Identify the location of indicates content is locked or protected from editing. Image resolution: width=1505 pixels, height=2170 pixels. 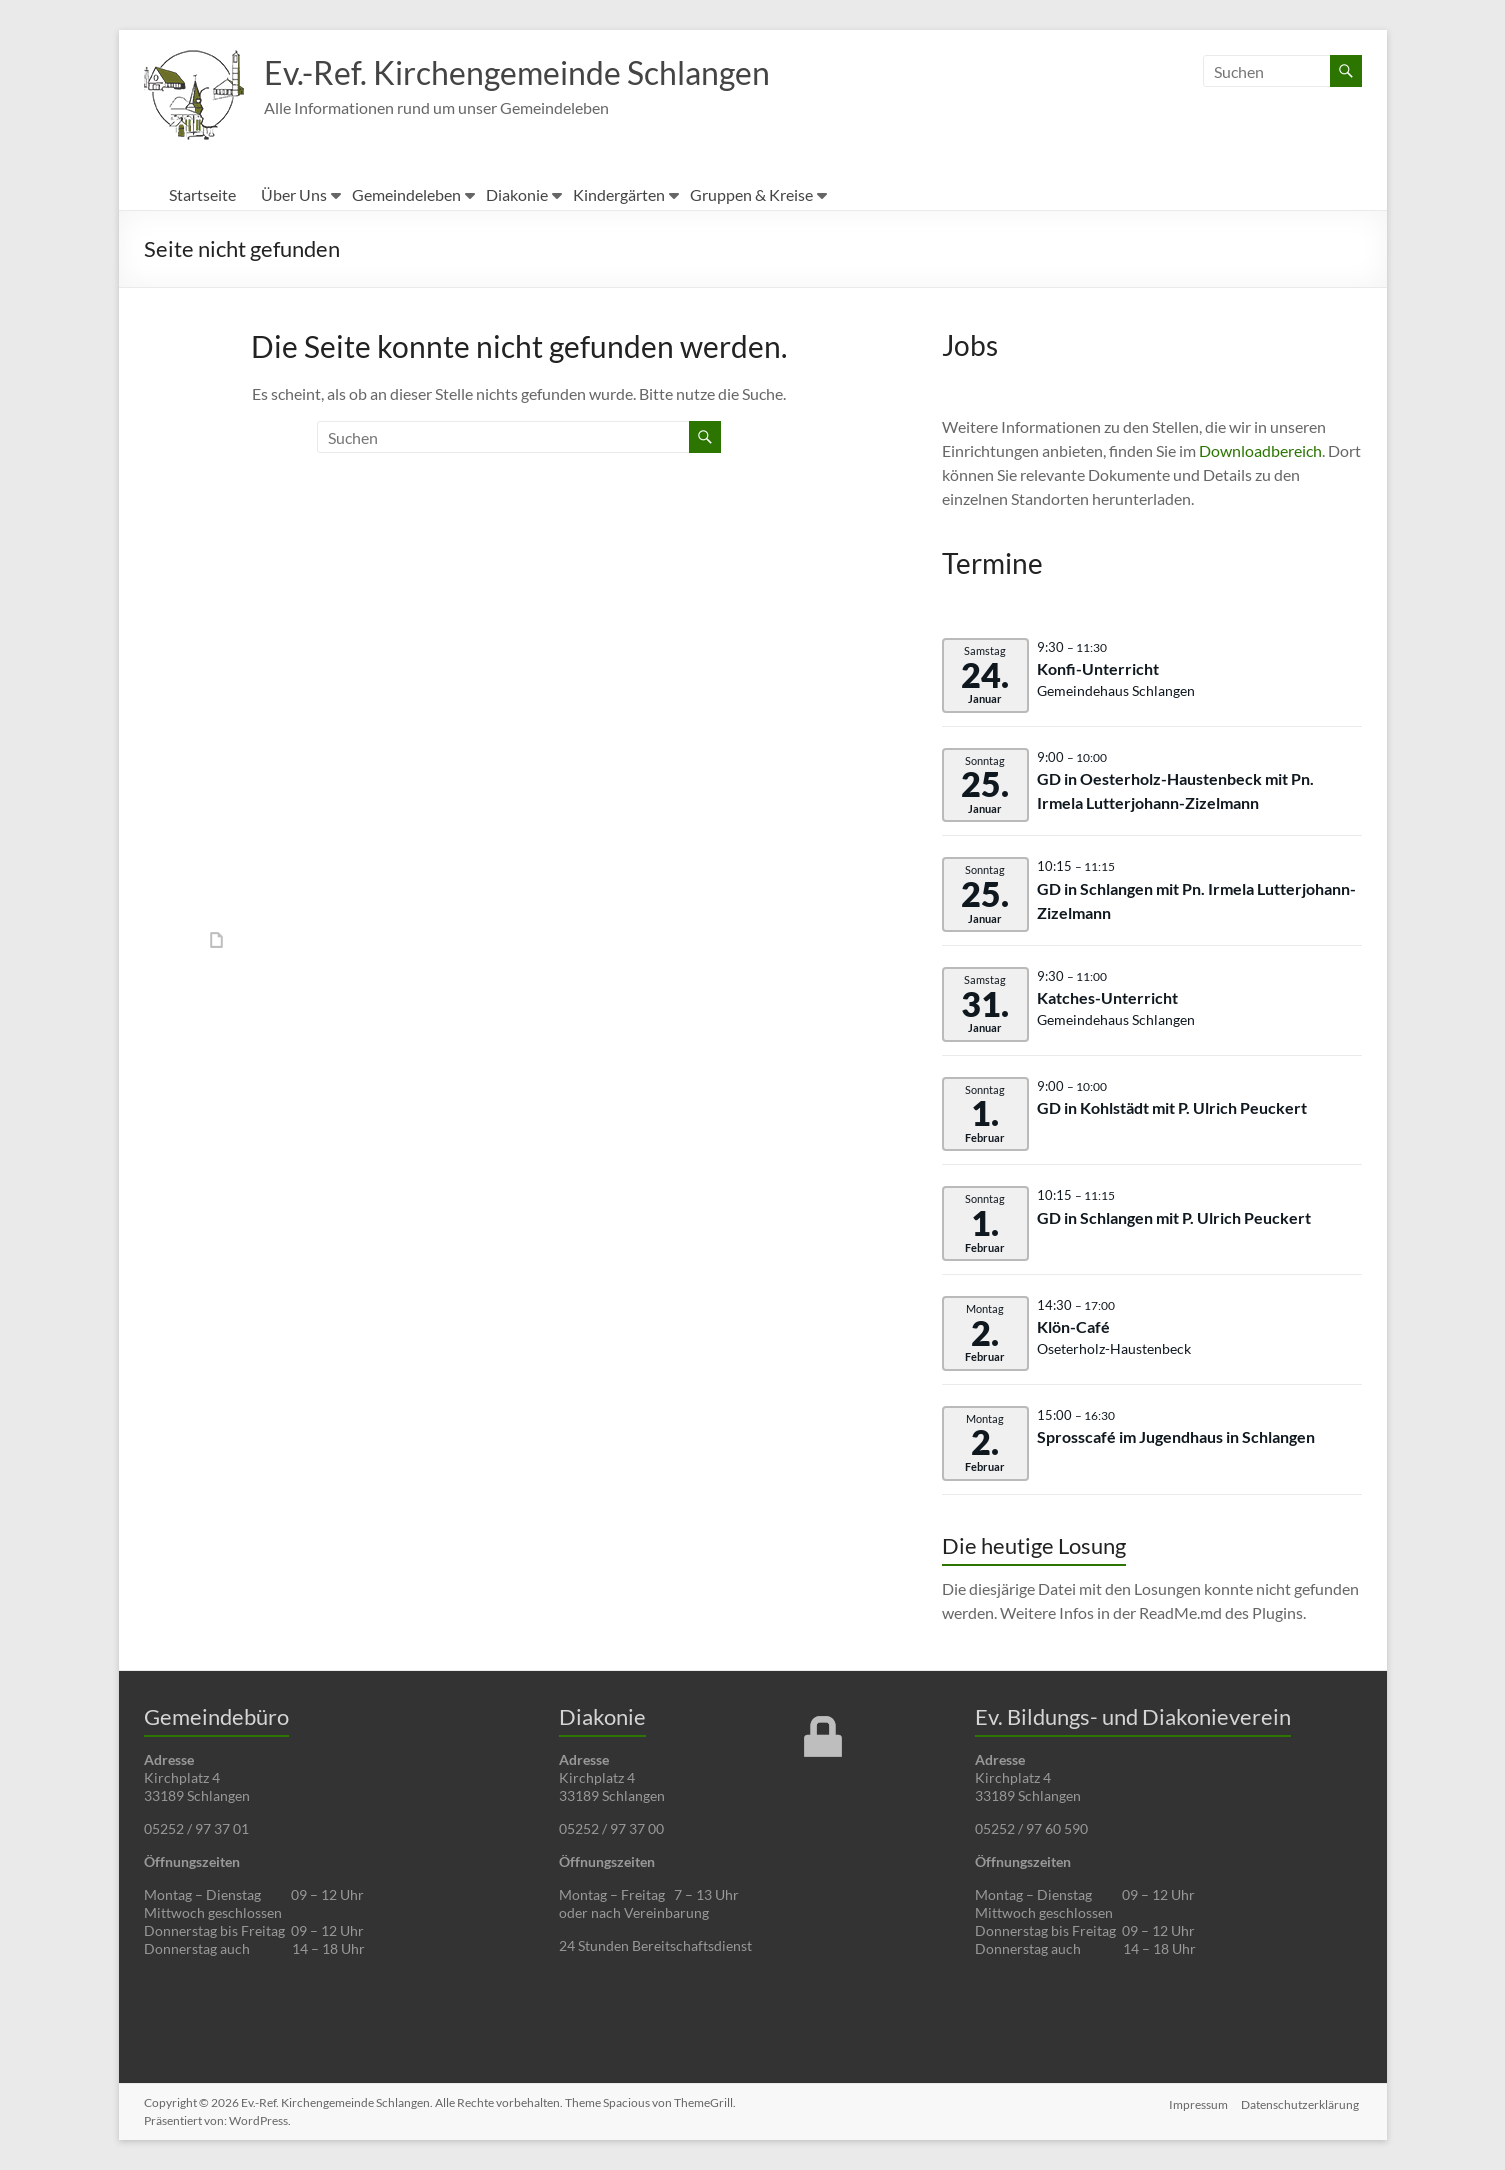
(823, 1738).